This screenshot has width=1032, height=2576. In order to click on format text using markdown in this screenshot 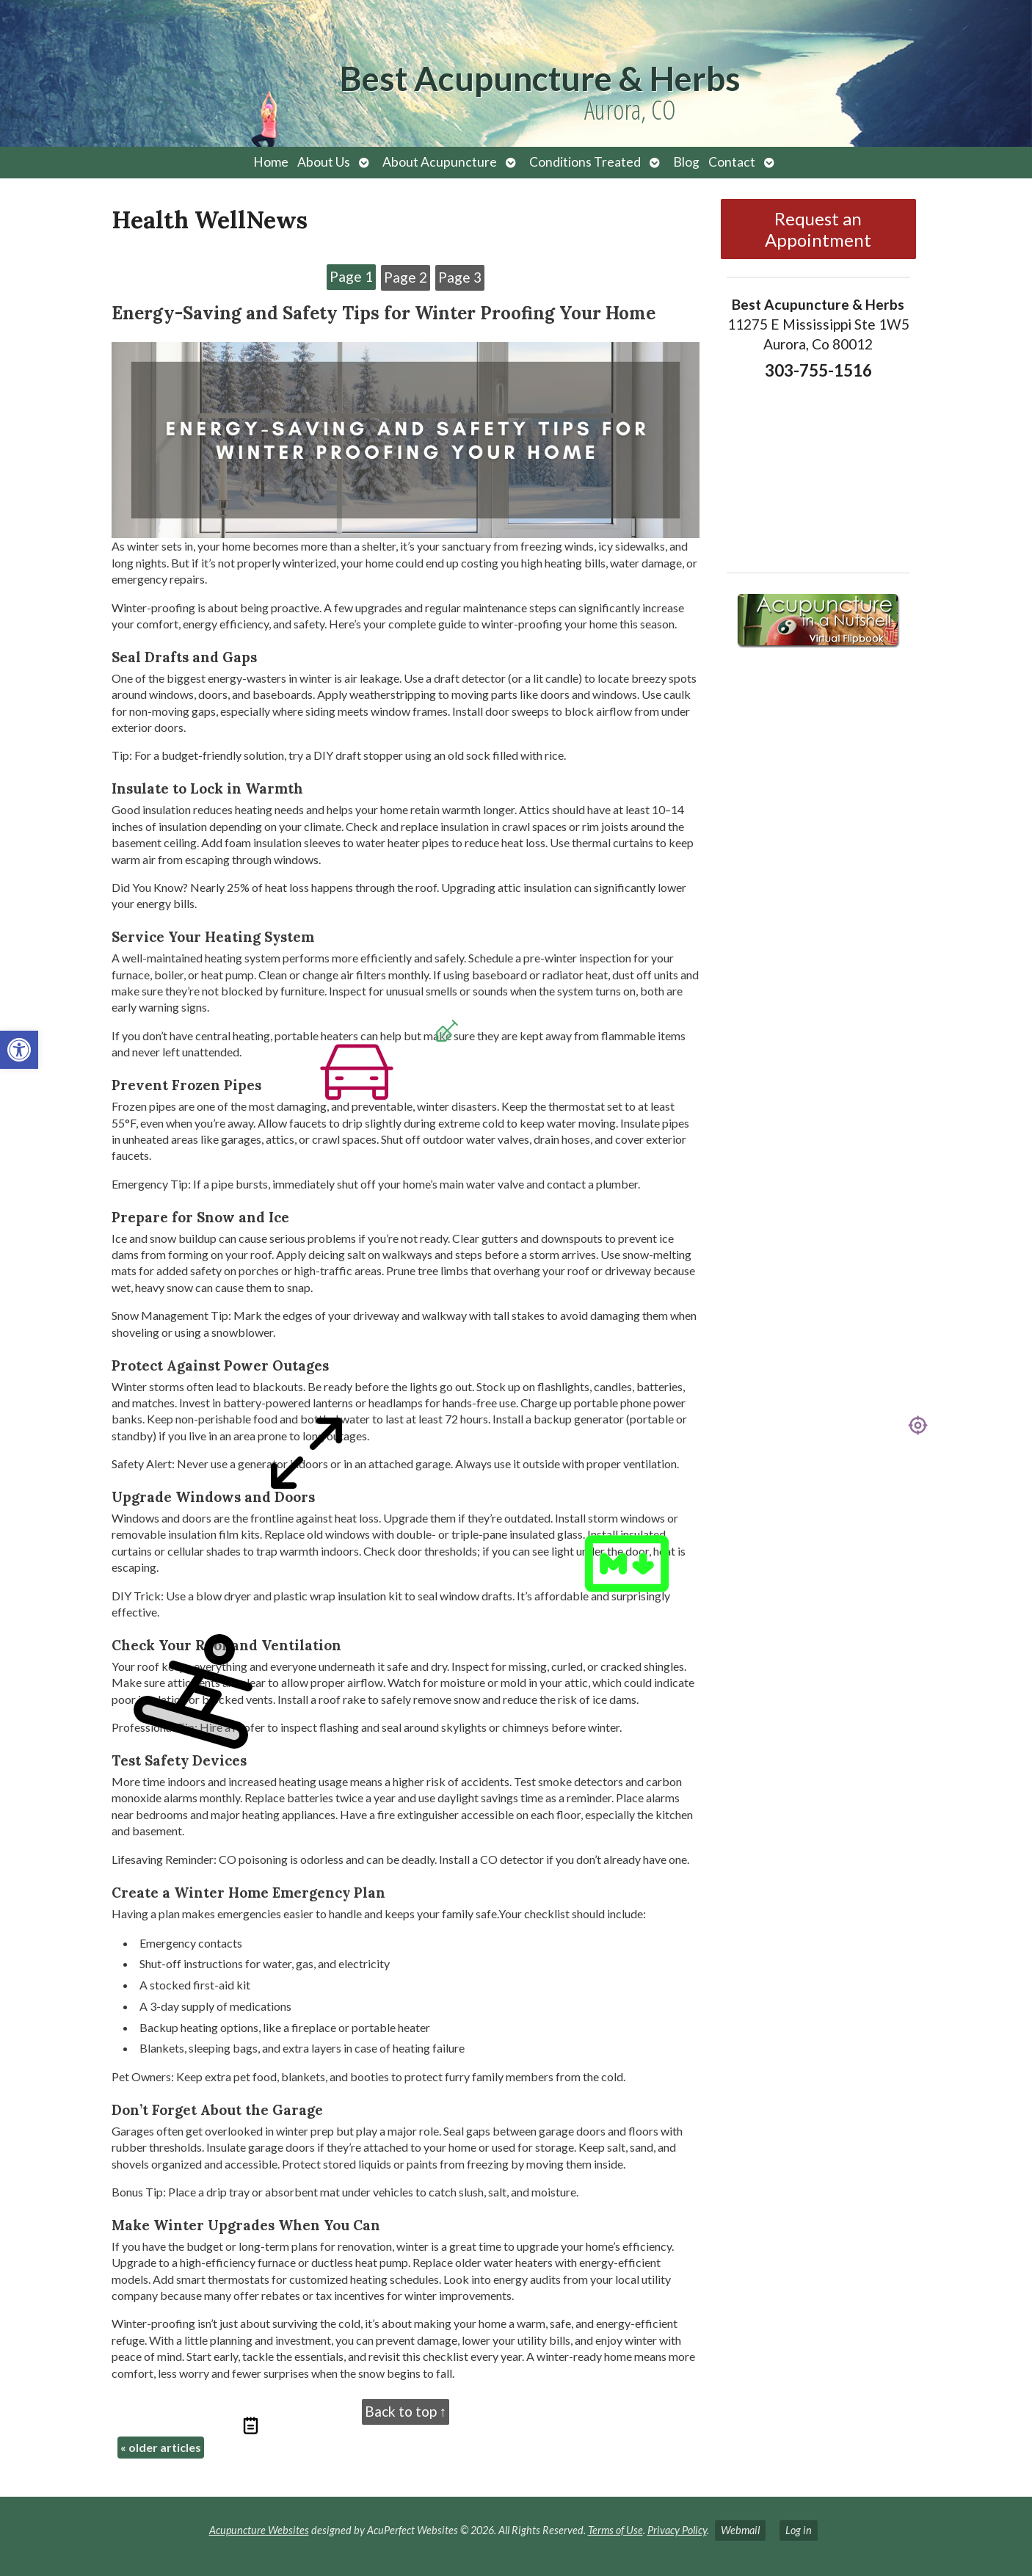, I will do `click(627, 1564)`.